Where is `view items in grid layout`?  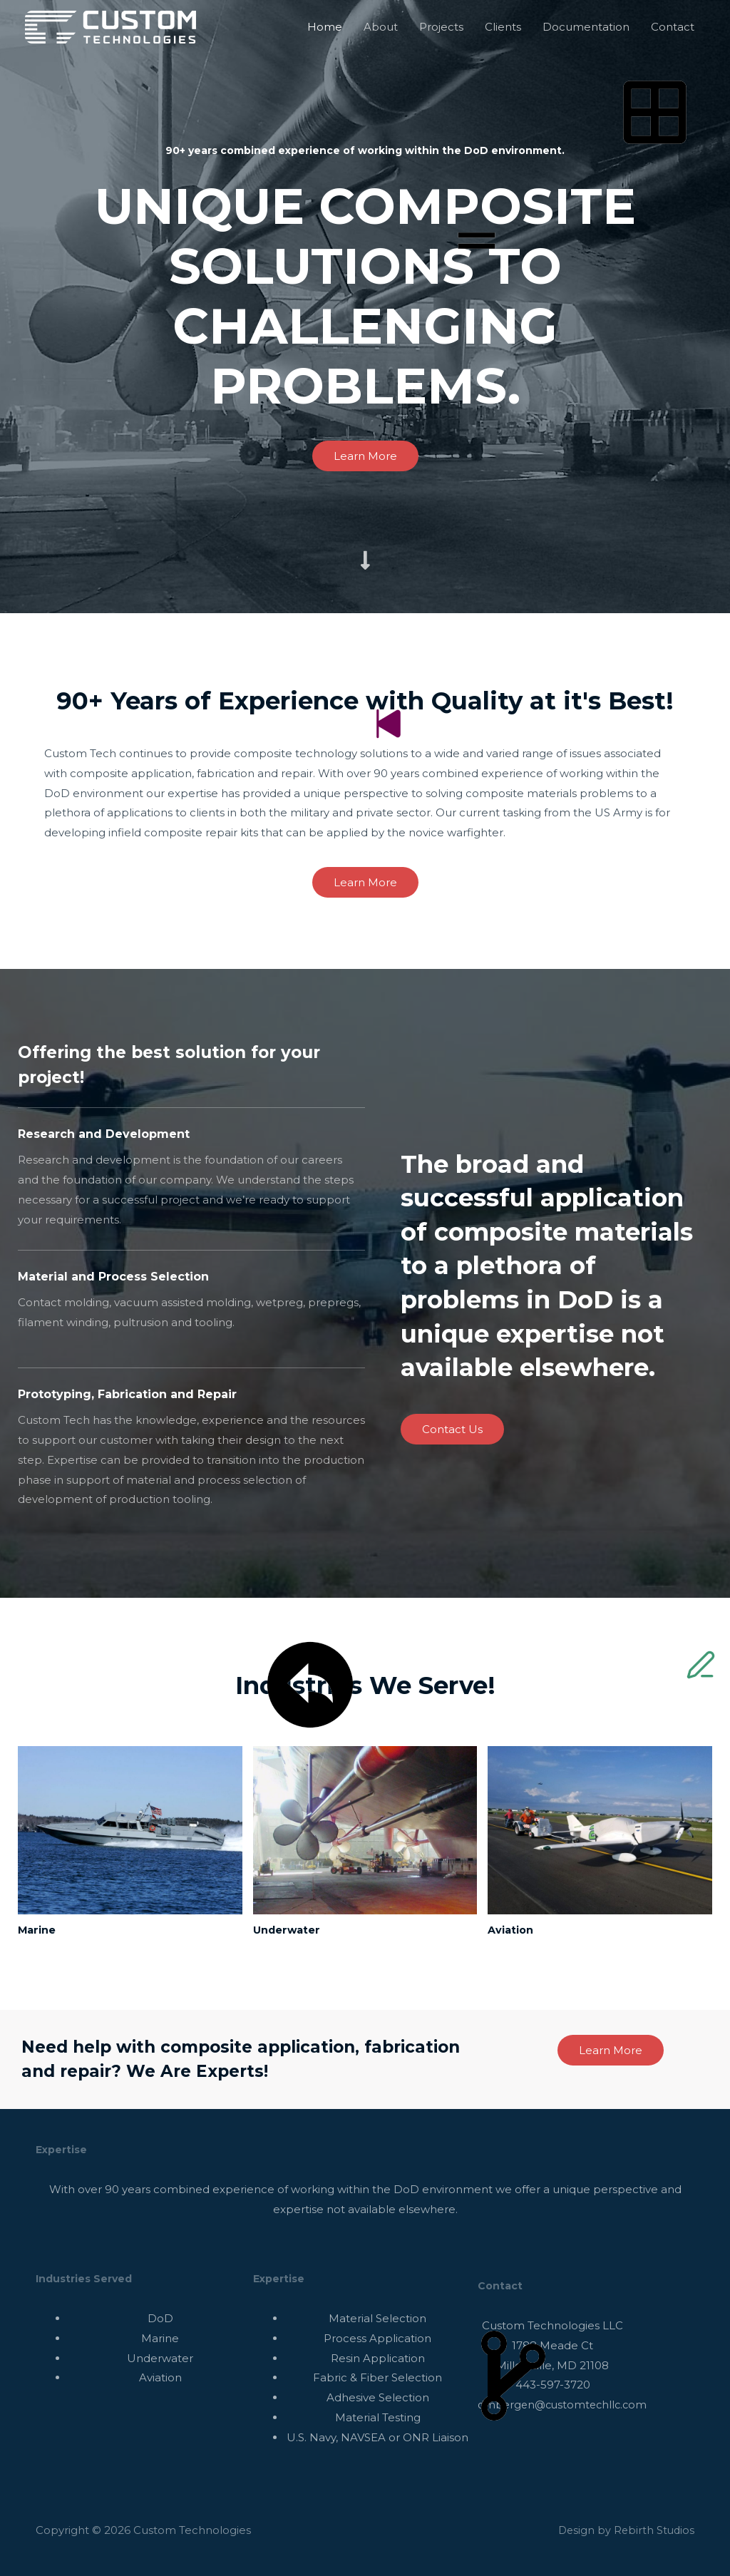
view items in grid layout is located at coordinates (654, 112).